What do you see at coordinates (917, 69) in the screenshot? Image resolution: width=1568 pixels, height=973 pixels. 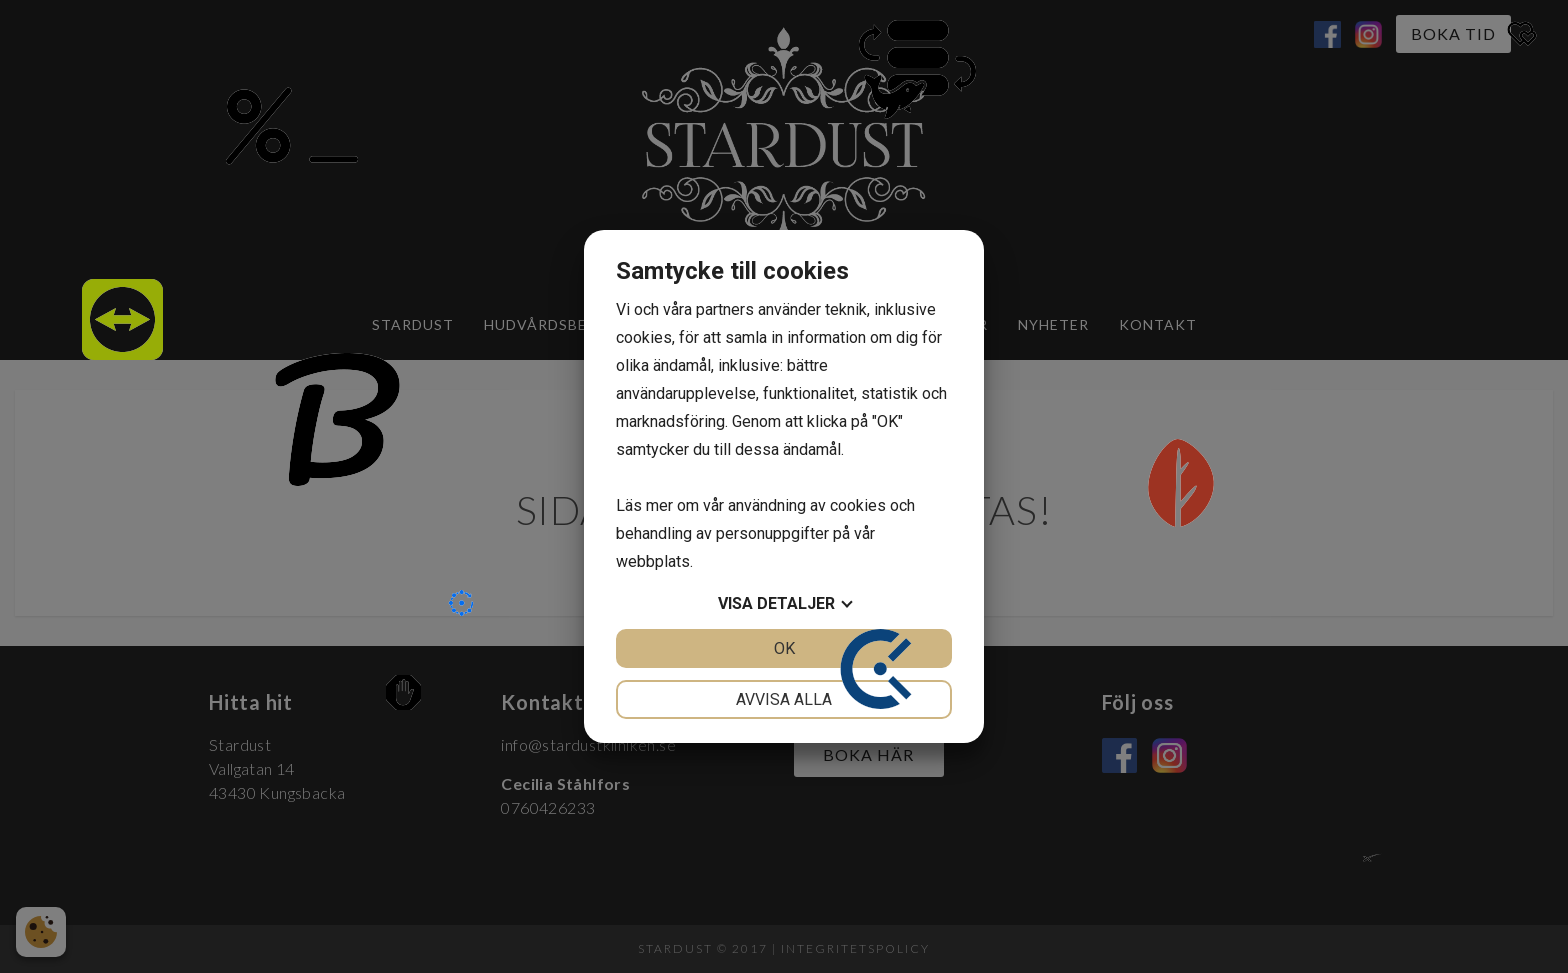 I see `apache dolphinscheduler logo` at bounding box center [917, 69].